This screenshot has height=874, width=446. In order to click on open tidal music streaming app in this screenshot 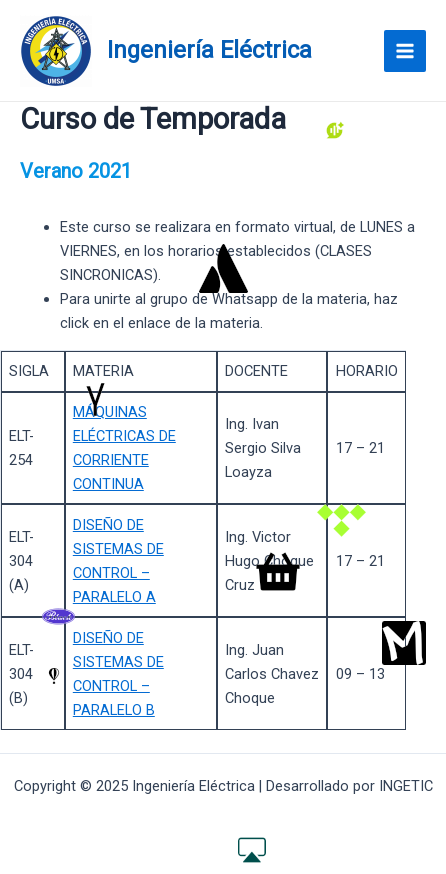, I will do `click(341, 520)`.